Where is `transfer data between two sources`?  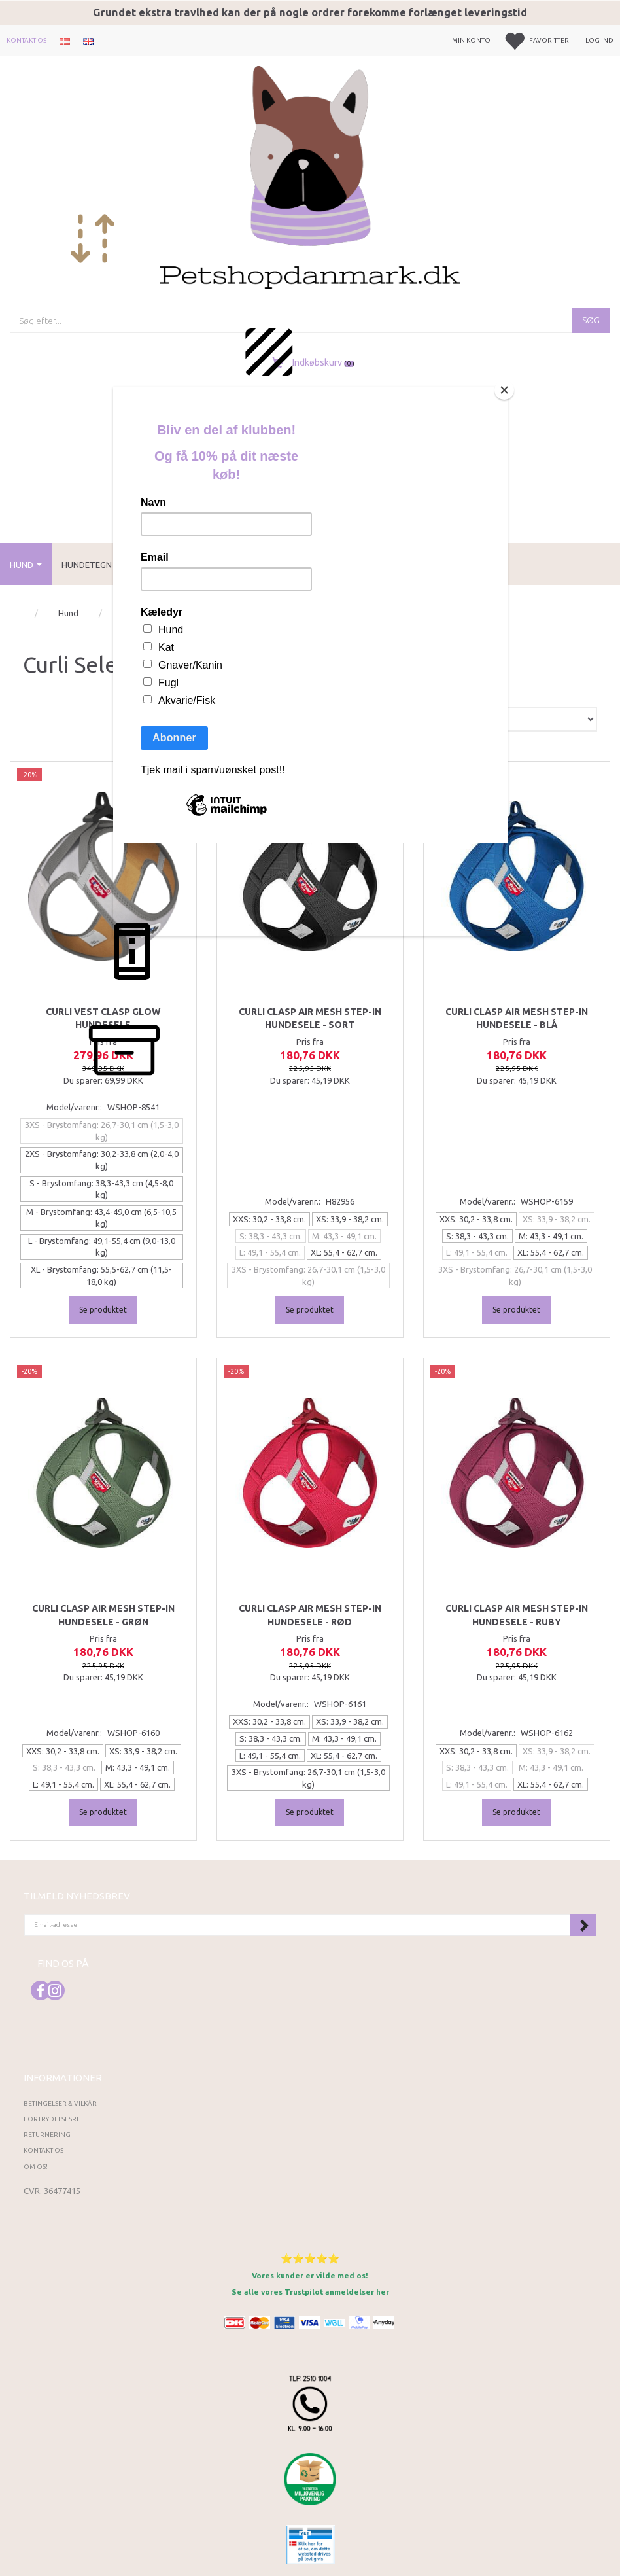 transfer data between two sources is located at coordinates (92, 238).